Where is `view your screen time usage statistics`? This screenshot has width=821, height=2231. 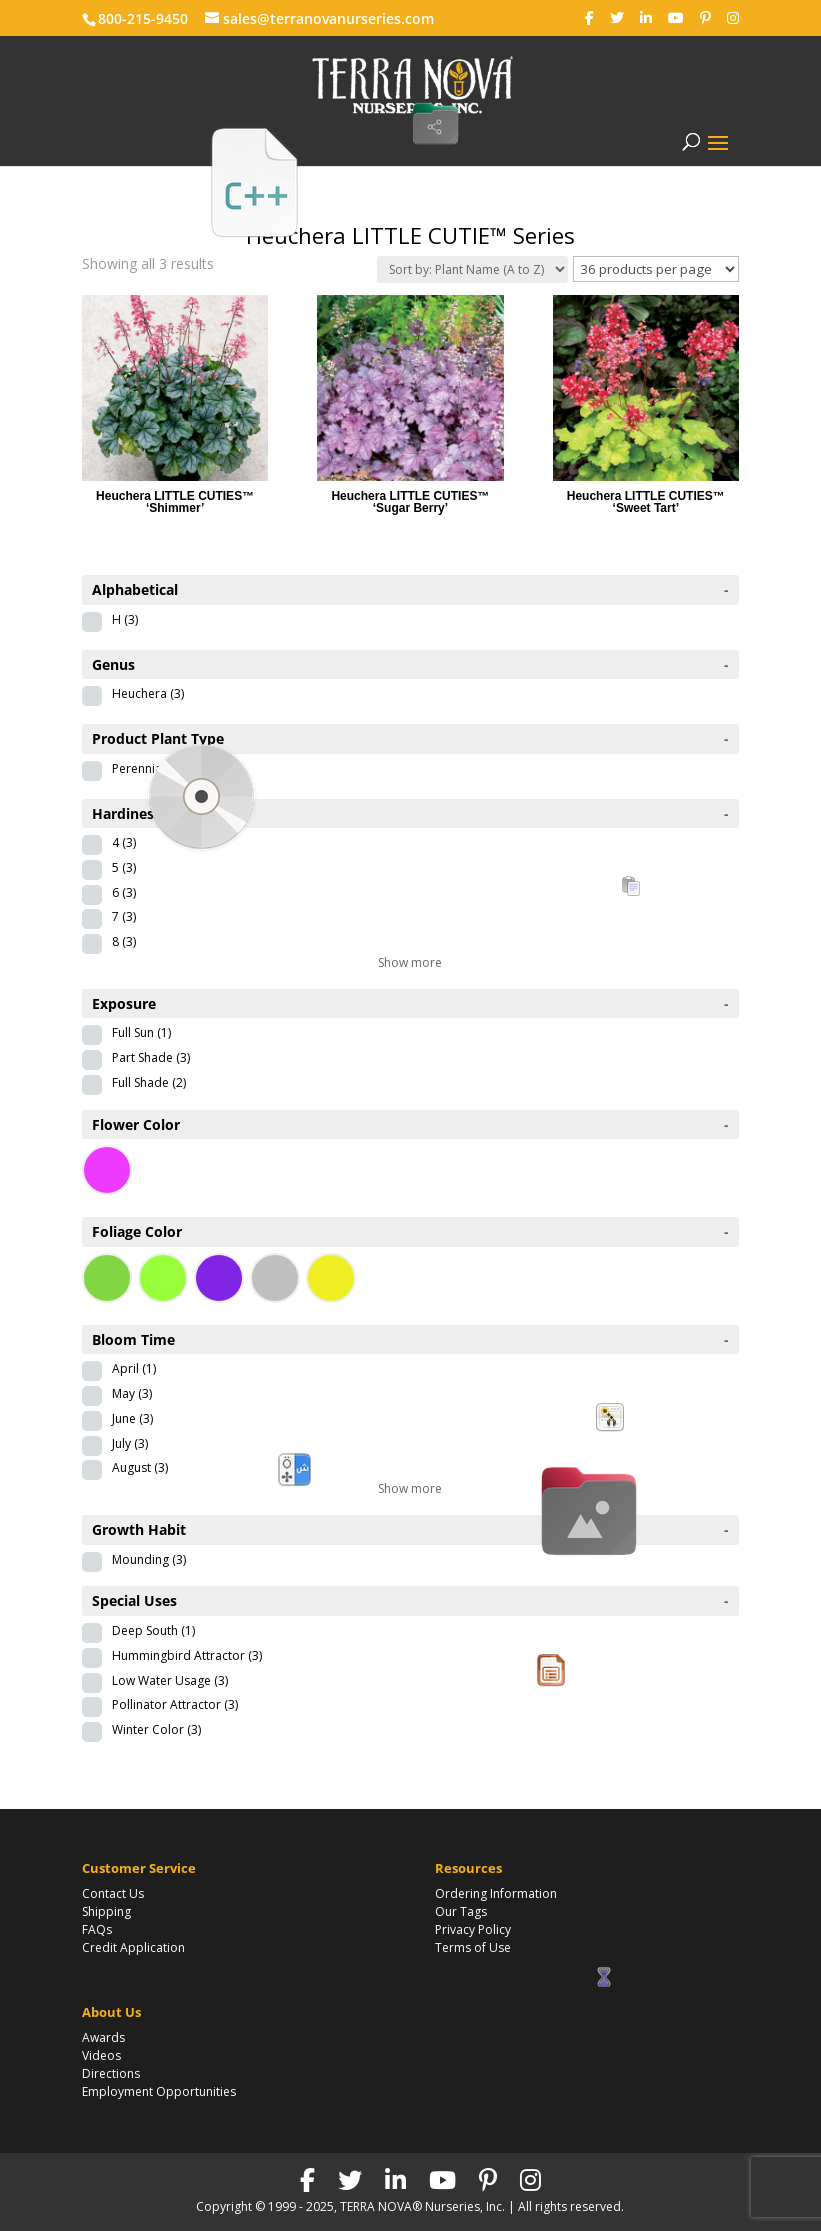
view your screen time usage statistics is located at coordinates (604, 1977).